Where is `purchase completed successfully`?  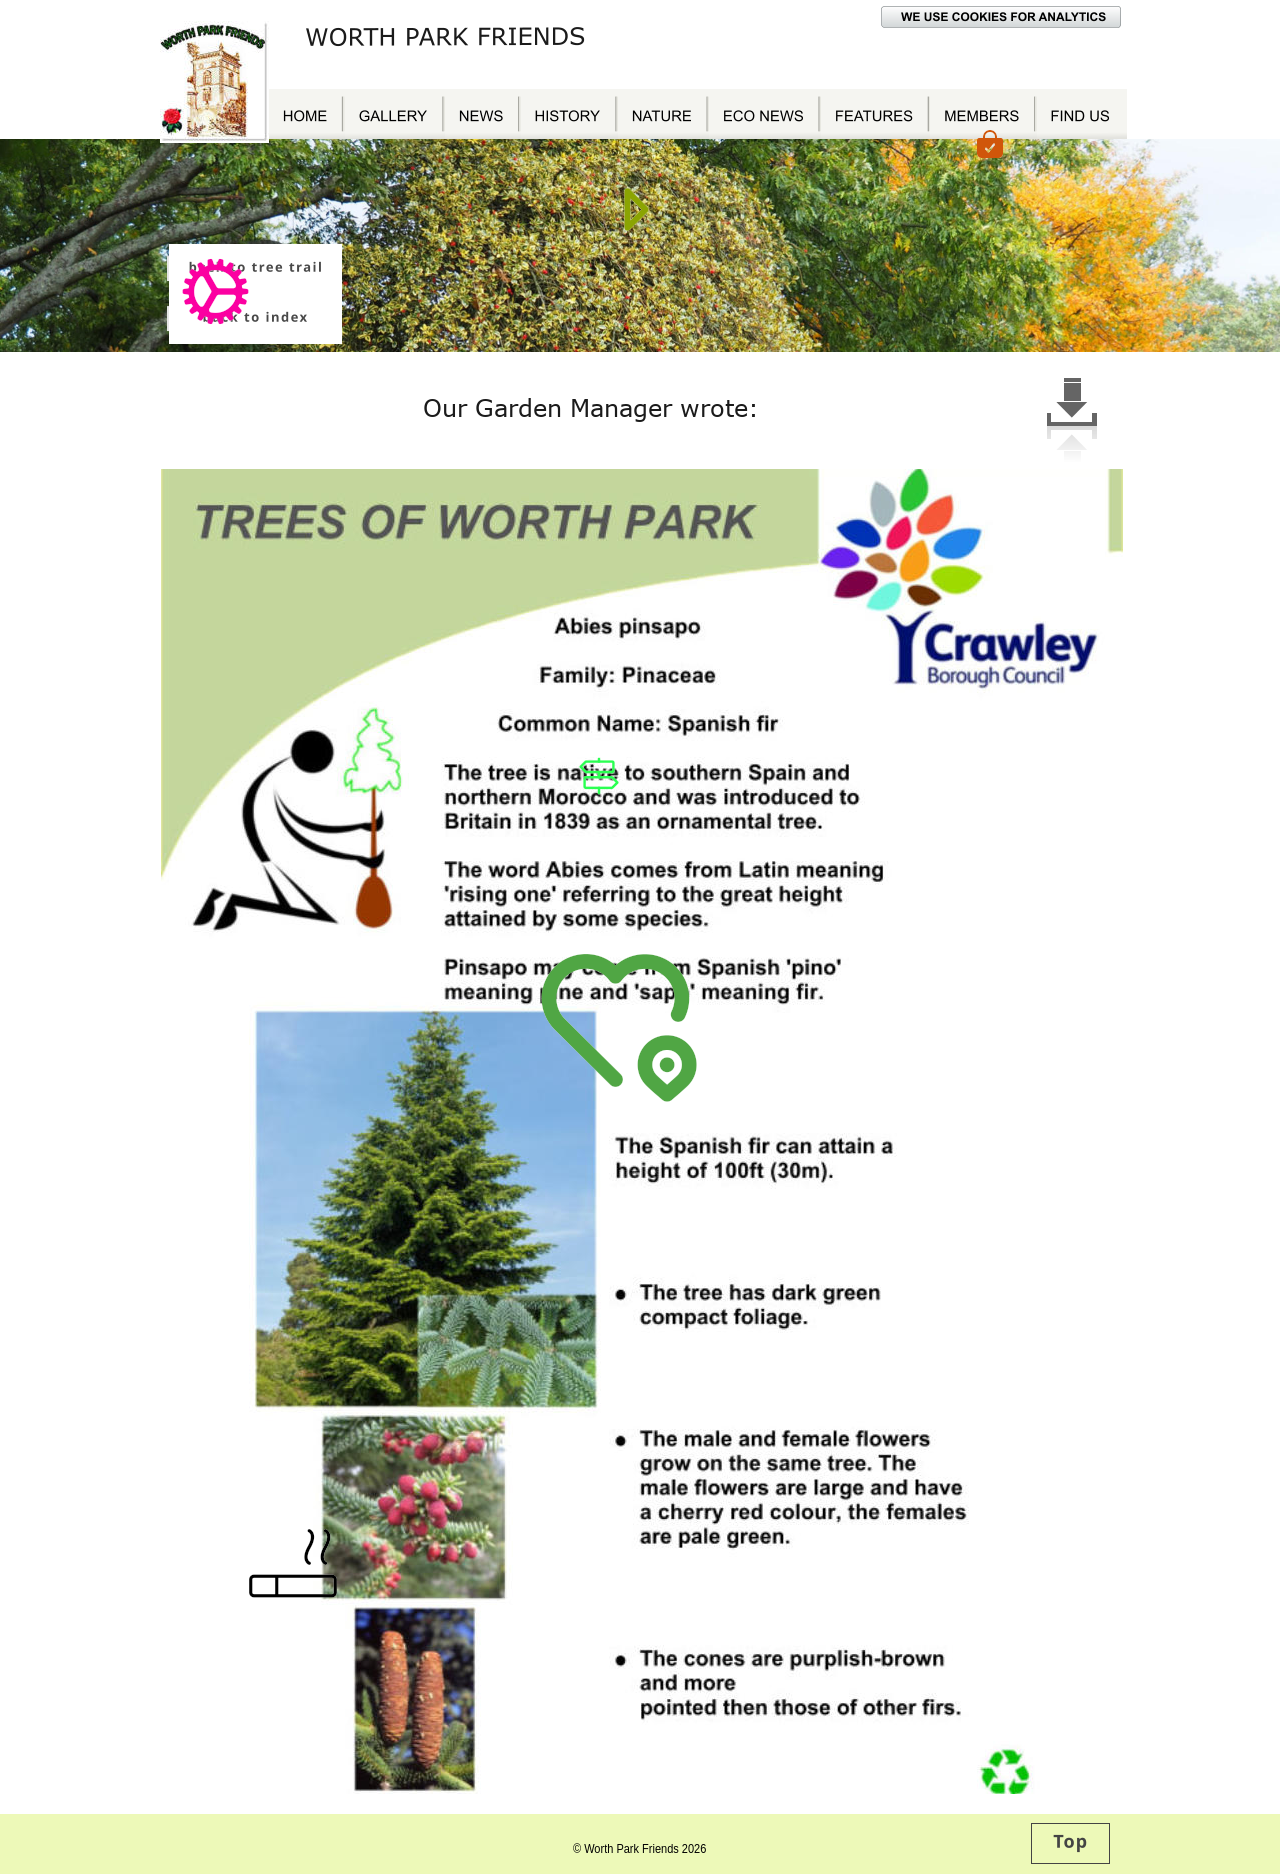
purchase completed successfully is located at coordinates (990, 144).